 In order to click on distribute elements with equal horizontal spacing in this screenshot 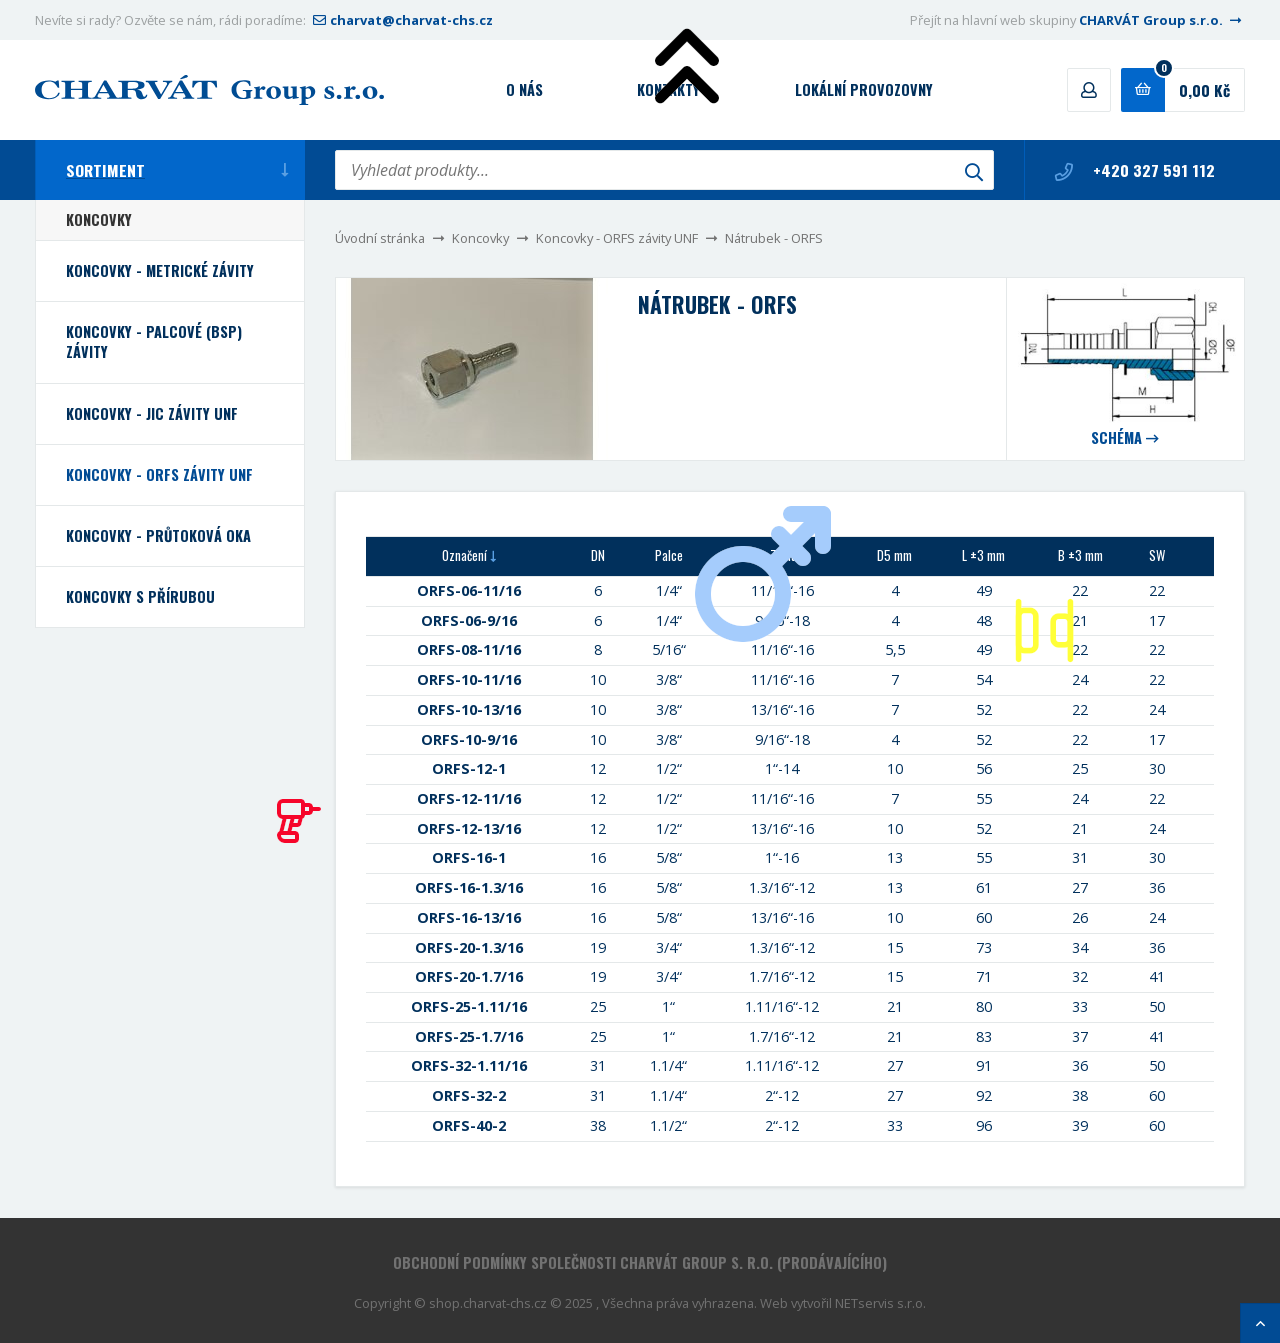, I will do `click(1044, 630)`.